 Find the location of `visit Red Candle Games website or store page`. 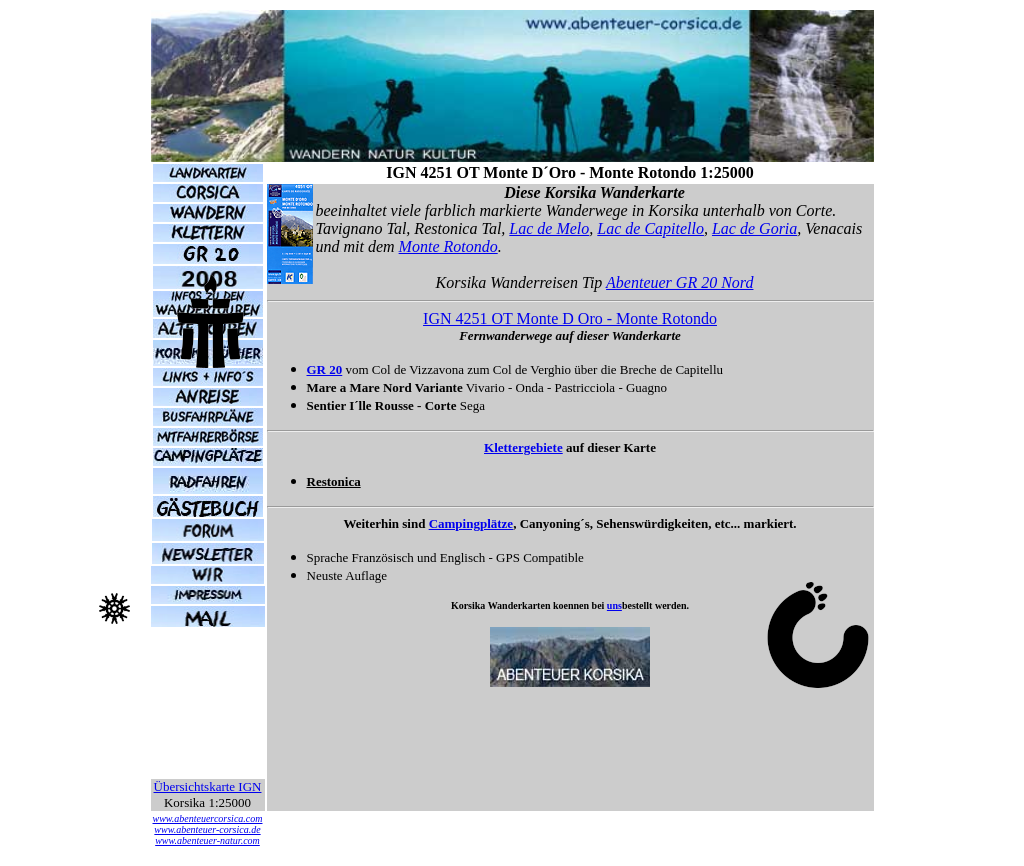

visit Red Candle Games website or store page is located at coordinates (210, 321).